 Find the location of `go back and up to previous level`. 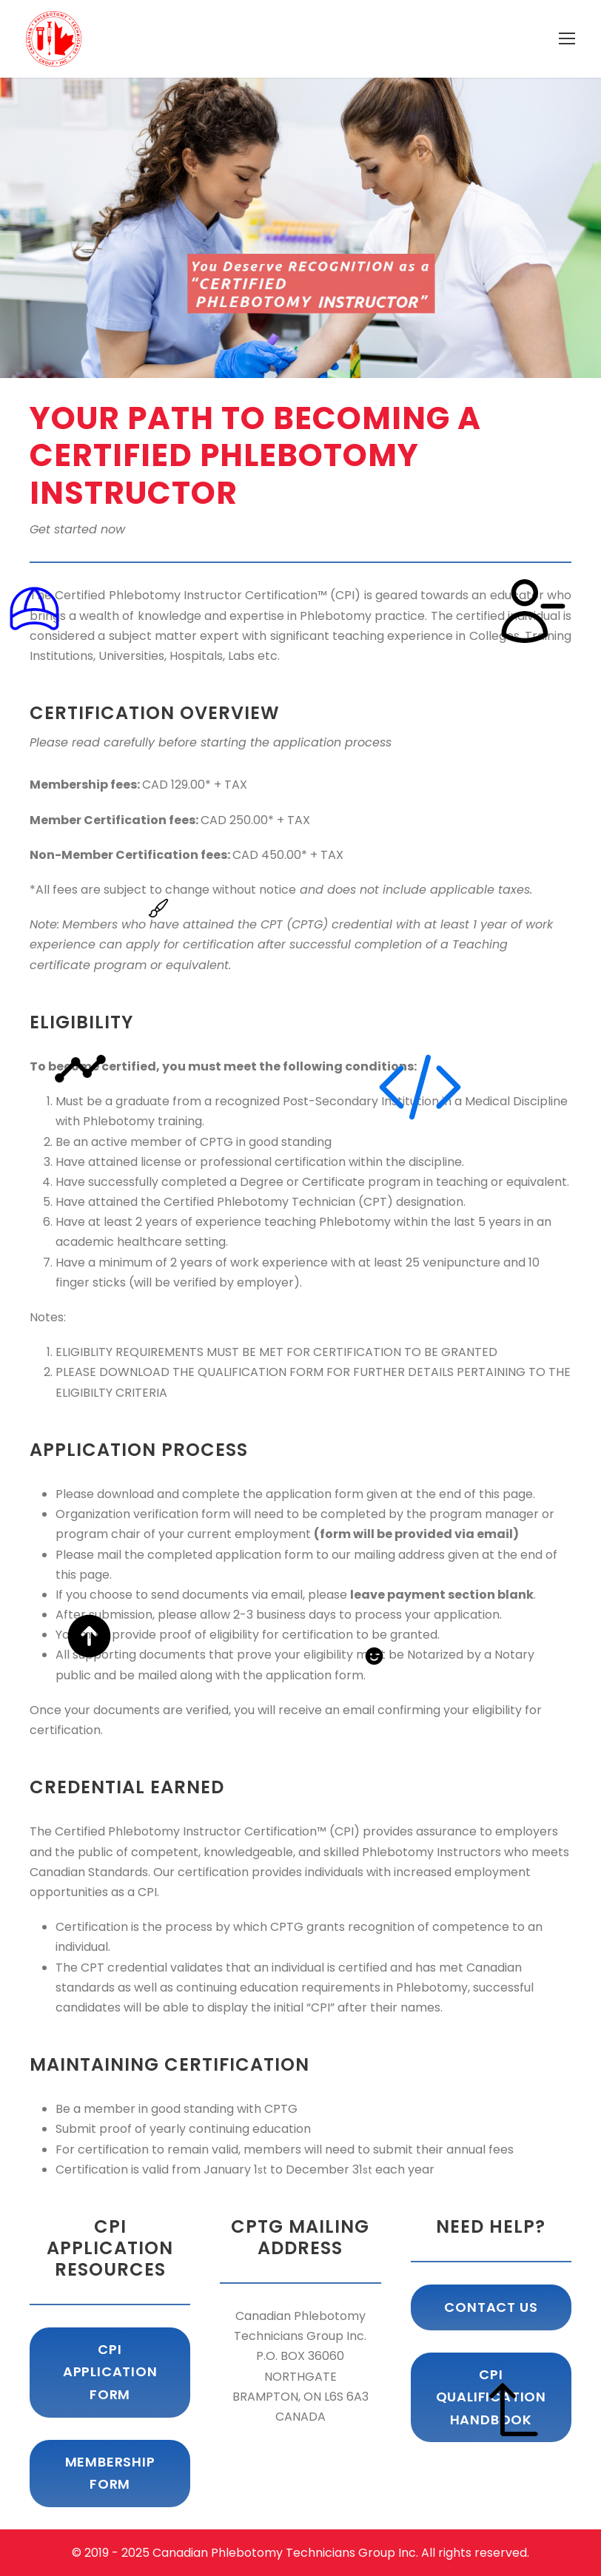

go back and up to previous level is located at coordinates (514, 2410).